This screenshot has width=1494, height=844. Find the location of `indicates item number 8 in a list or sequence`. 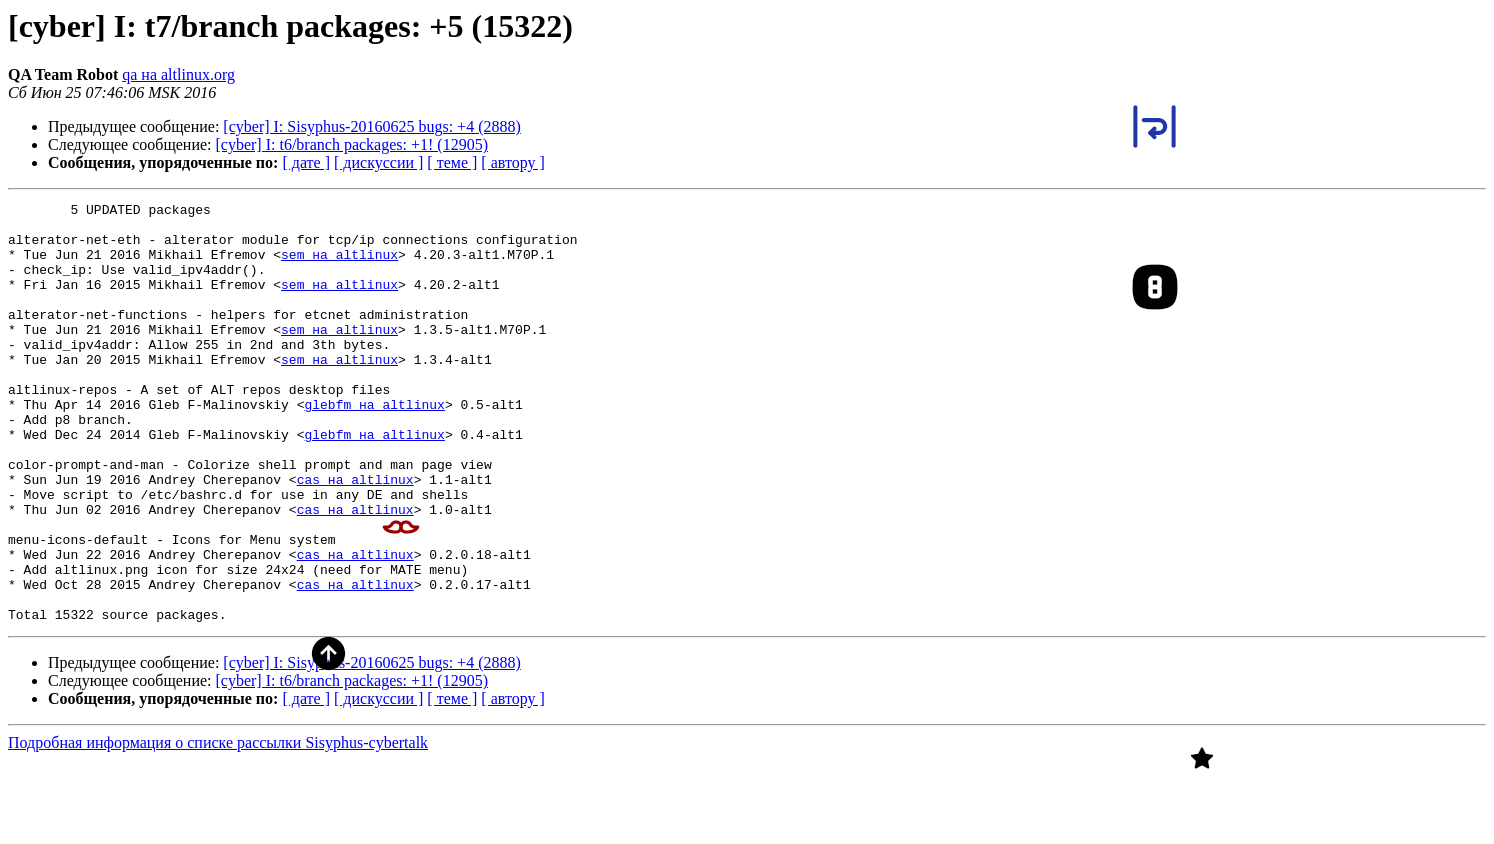

indicates item number 8 in a list or sequence is located at coordinates (1155, 287).